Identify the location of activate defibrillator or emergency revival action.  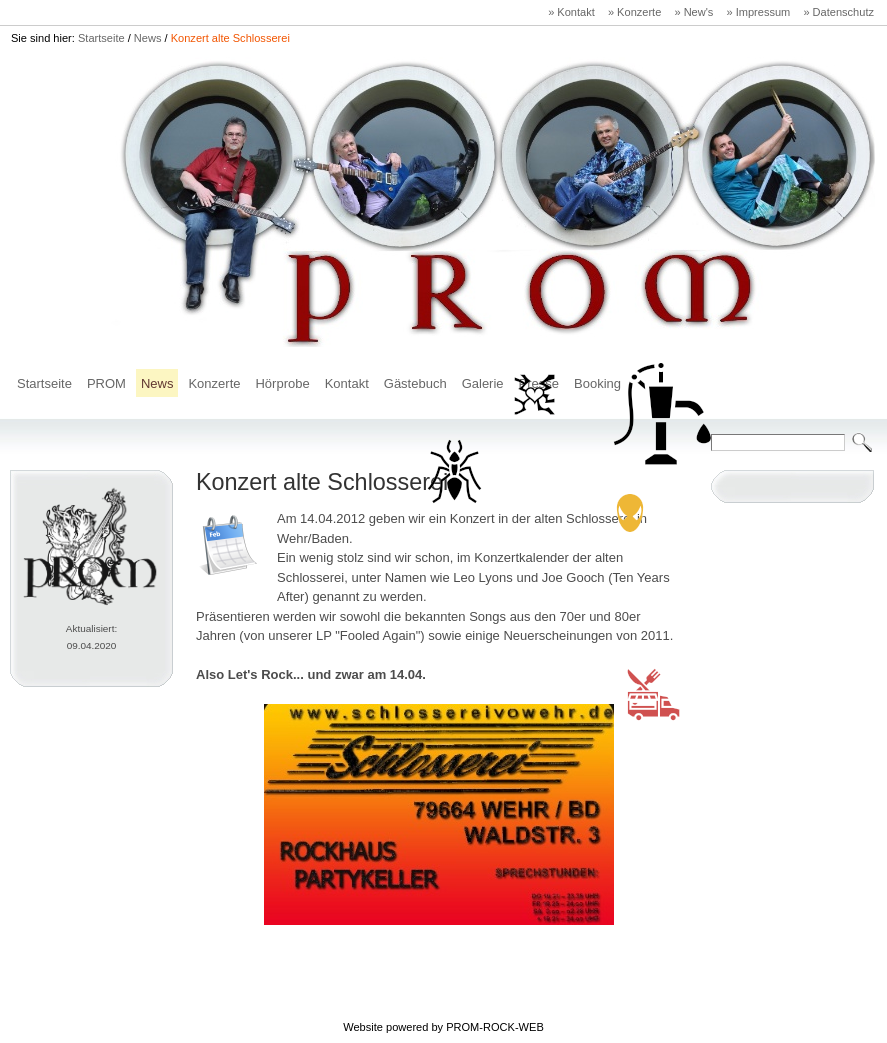
(534, 394).